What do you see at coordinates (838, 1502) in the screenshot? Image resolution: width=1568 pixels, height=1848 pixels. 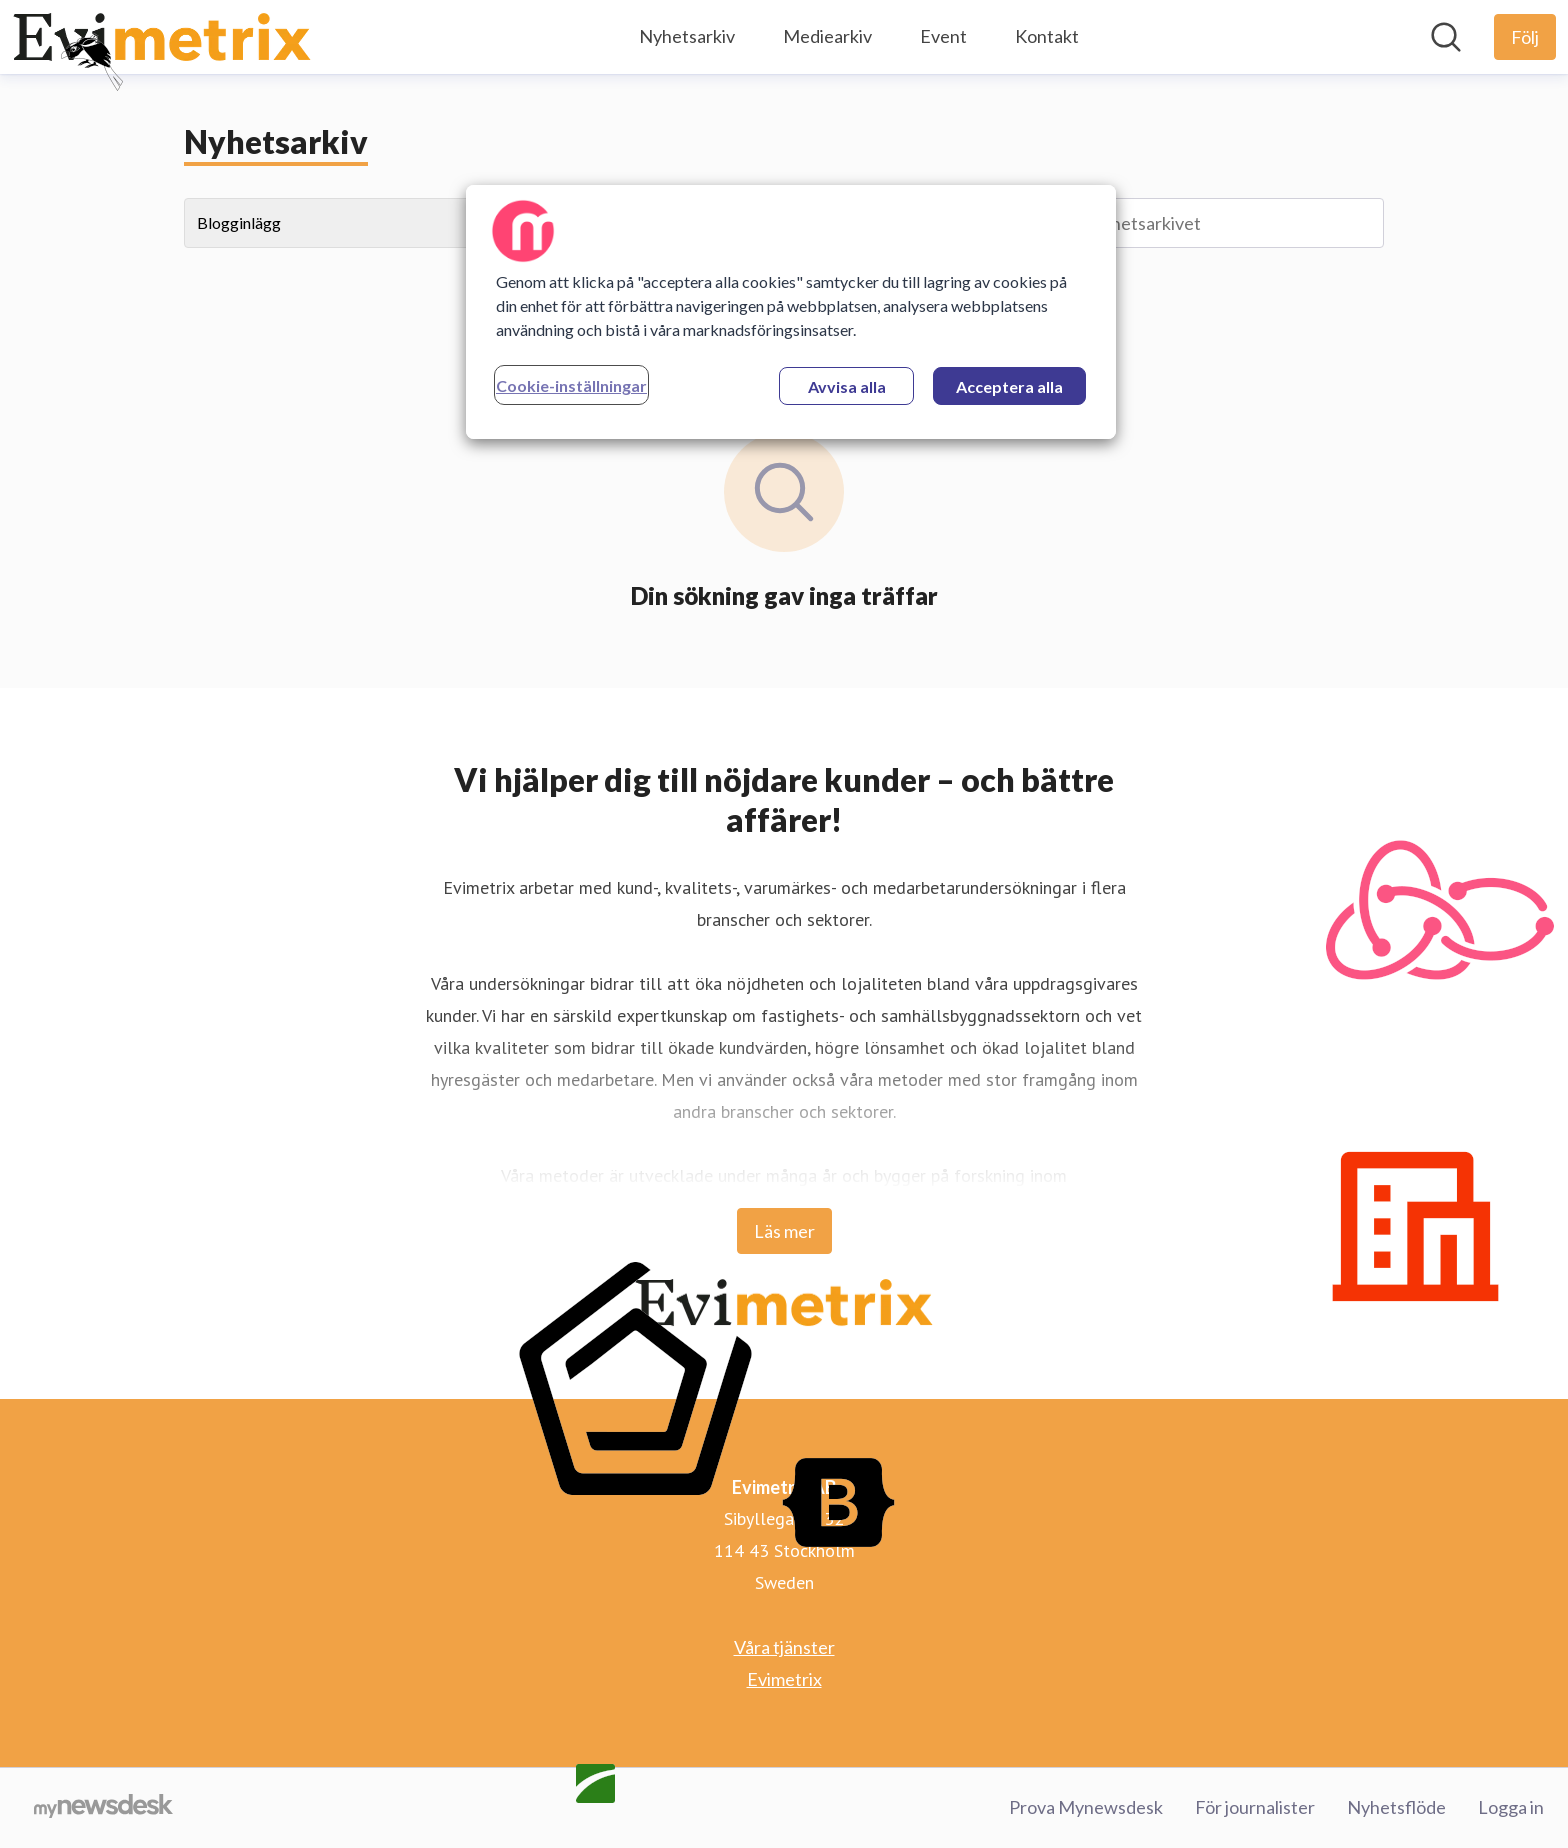 I see `bootstrap framework logo` at bounding box center [838, 1502].